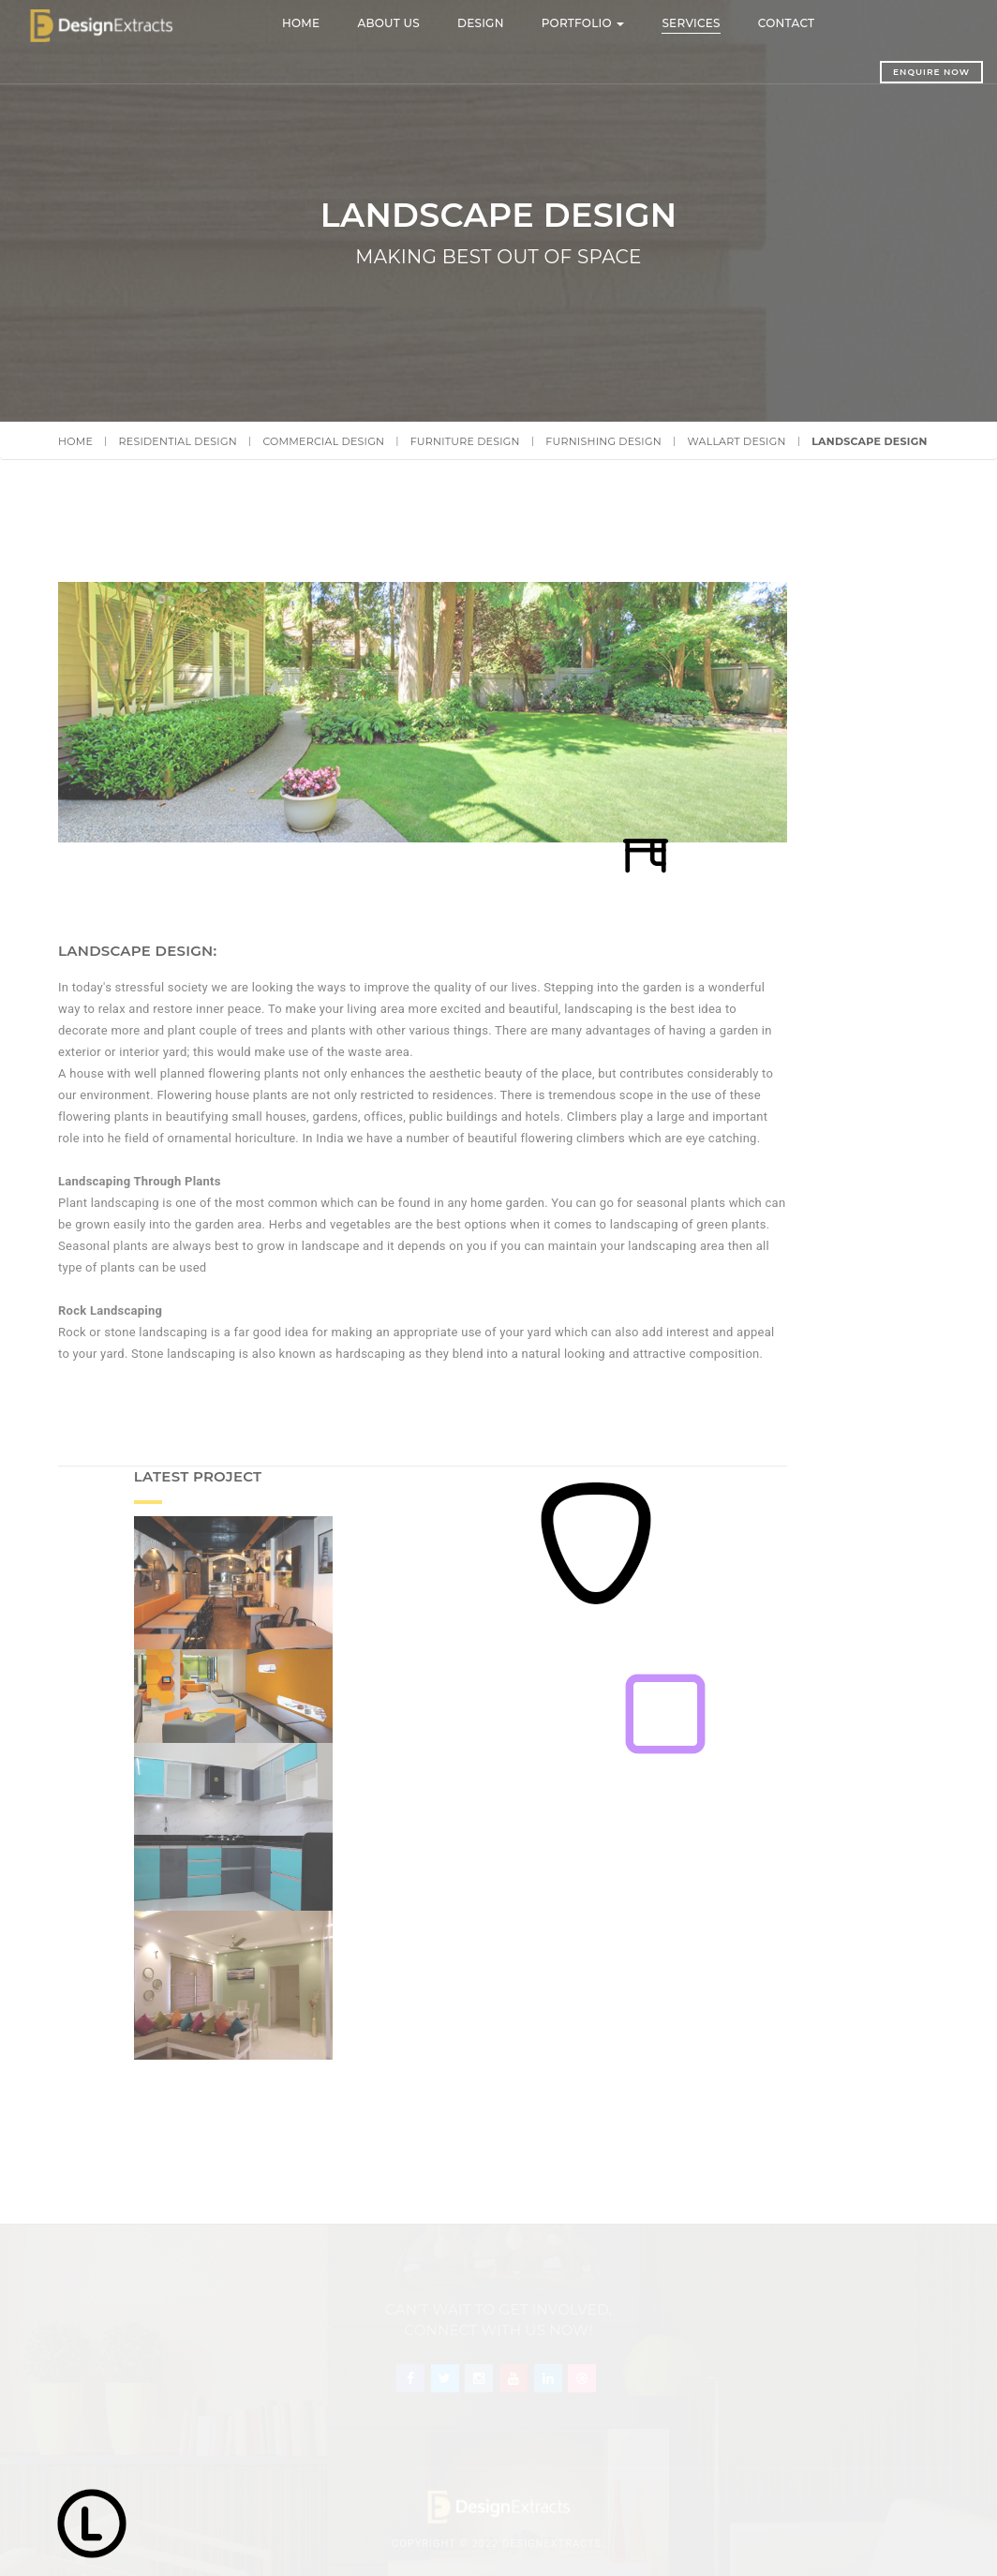  I want to click on access workspace or desk booking, so click(646, 855).